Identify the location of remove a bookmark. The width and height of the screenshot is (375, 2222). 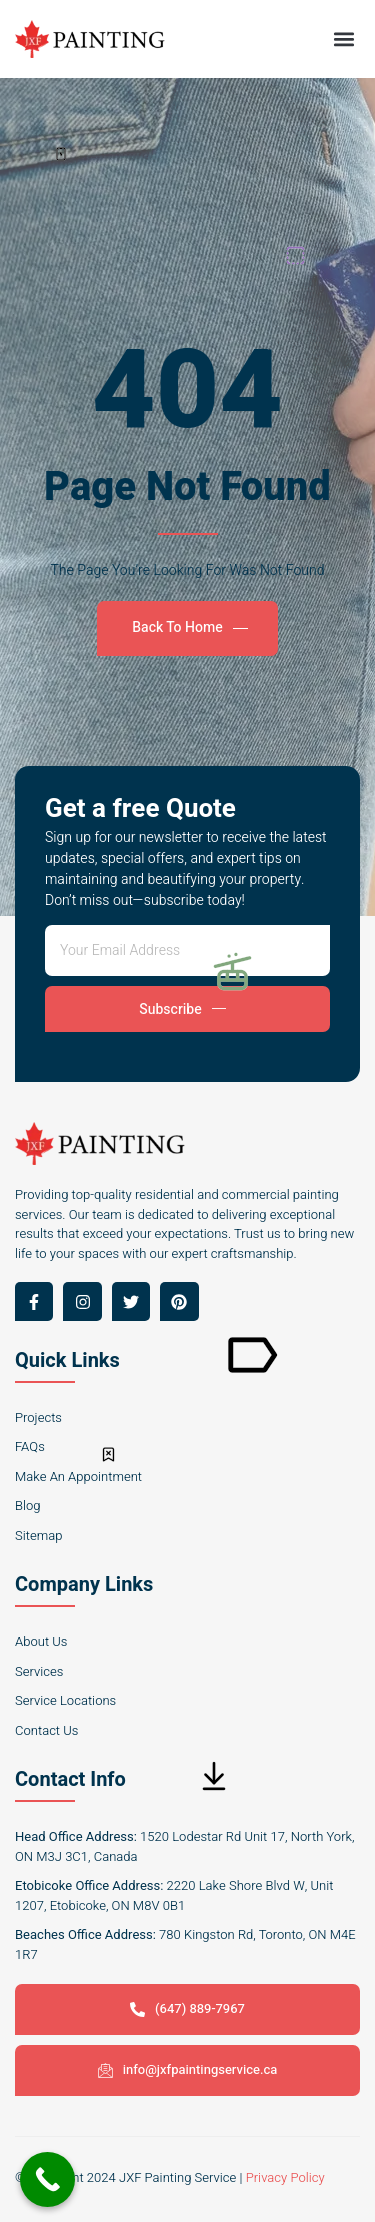
(108, 1454).